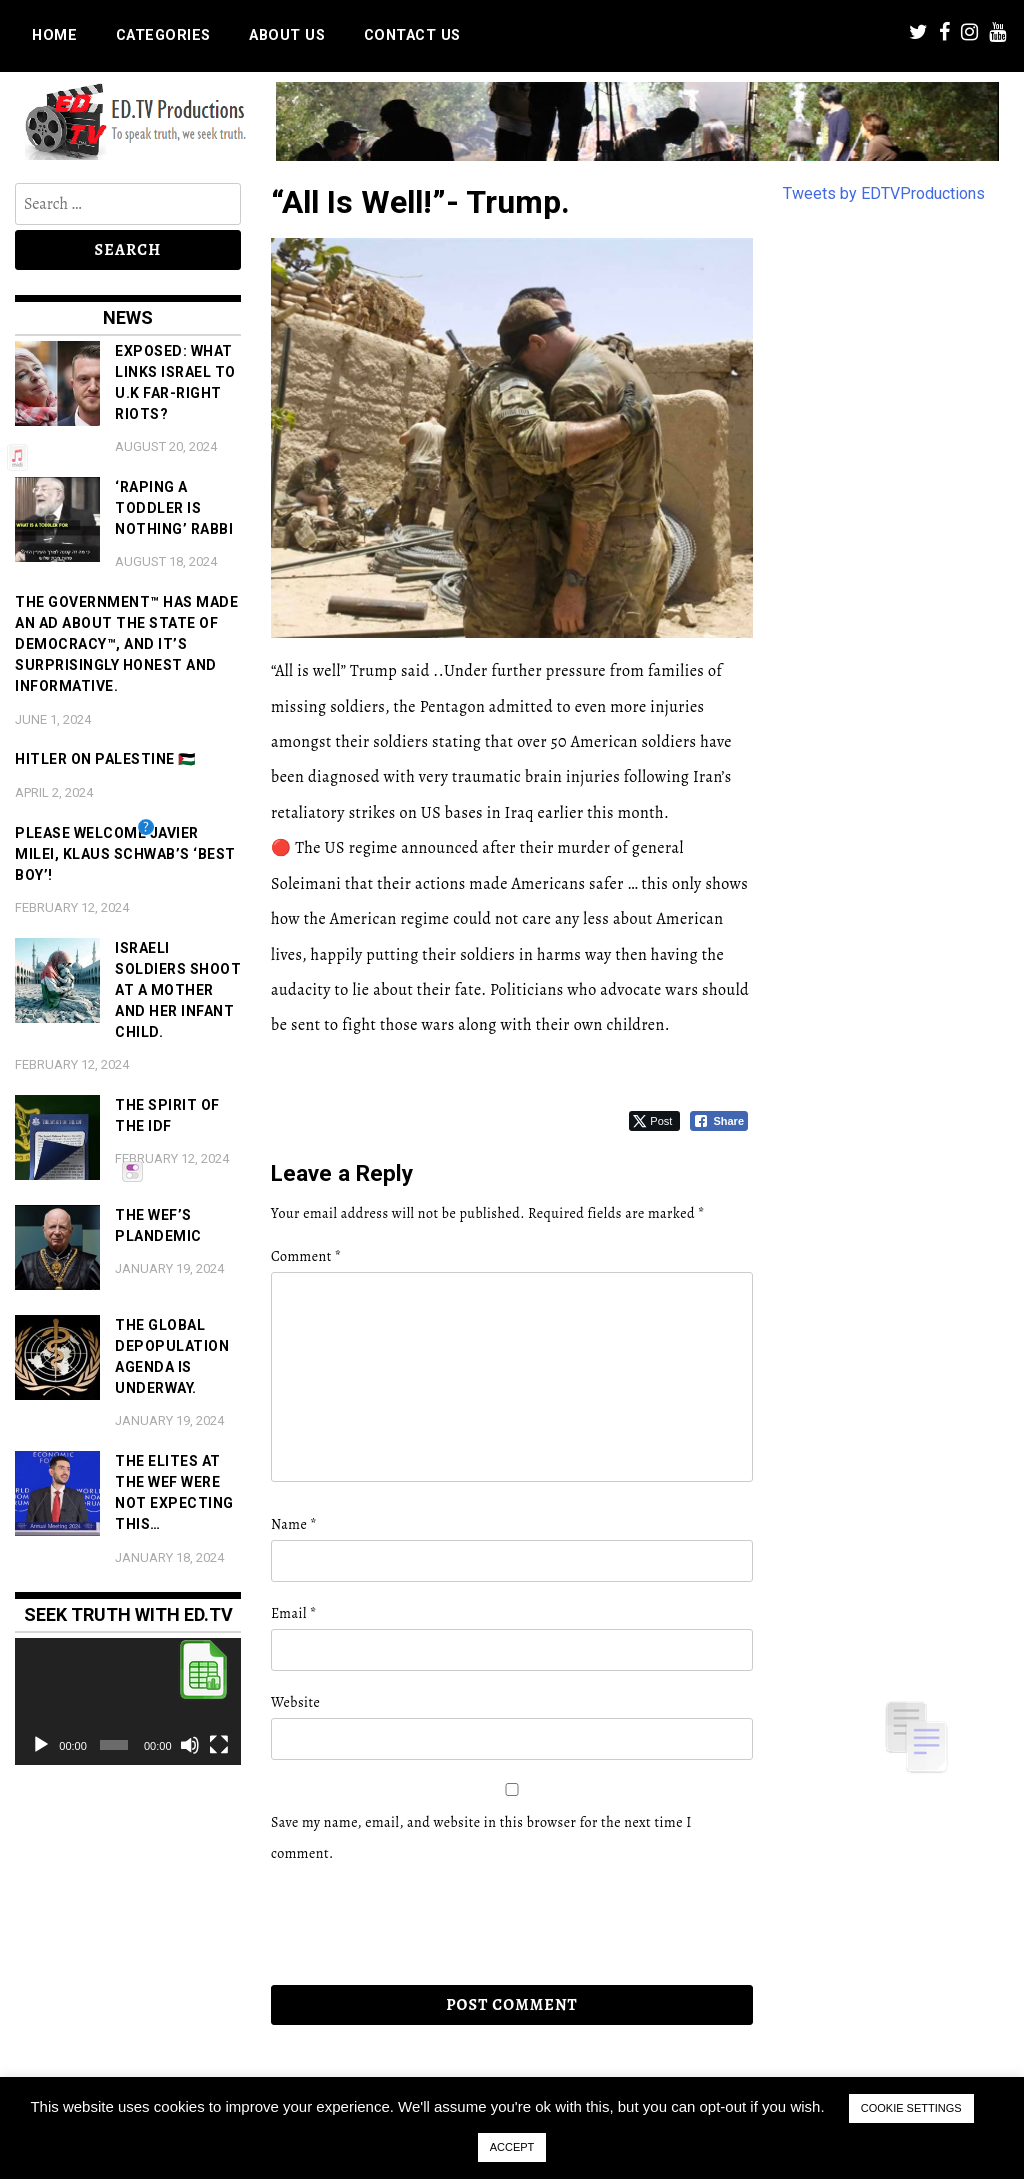 This screenshot has height=2179, width=1024. What do you see at coordinates (145, 826) in the screenshot?
I see `indicates help or additional information is available` at bounding box center [145, 826].